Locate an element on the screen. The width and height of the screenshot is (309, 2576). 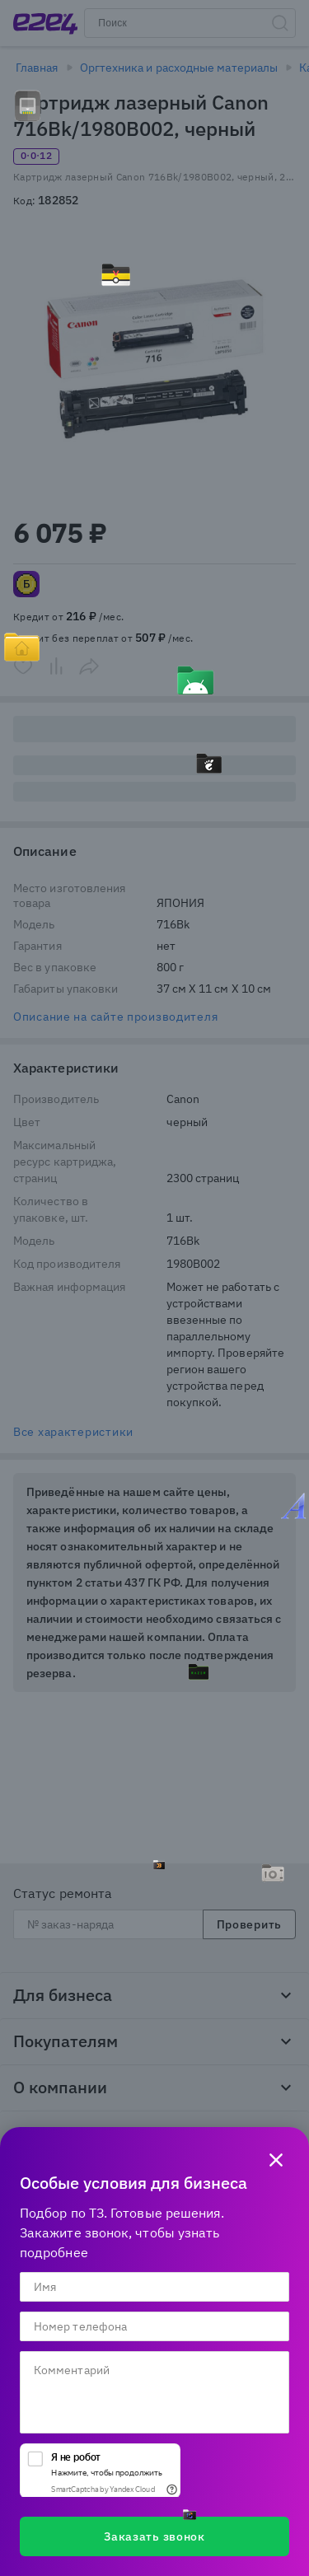
nintendo 64 game ROM file is located at coordinates (27, 105).